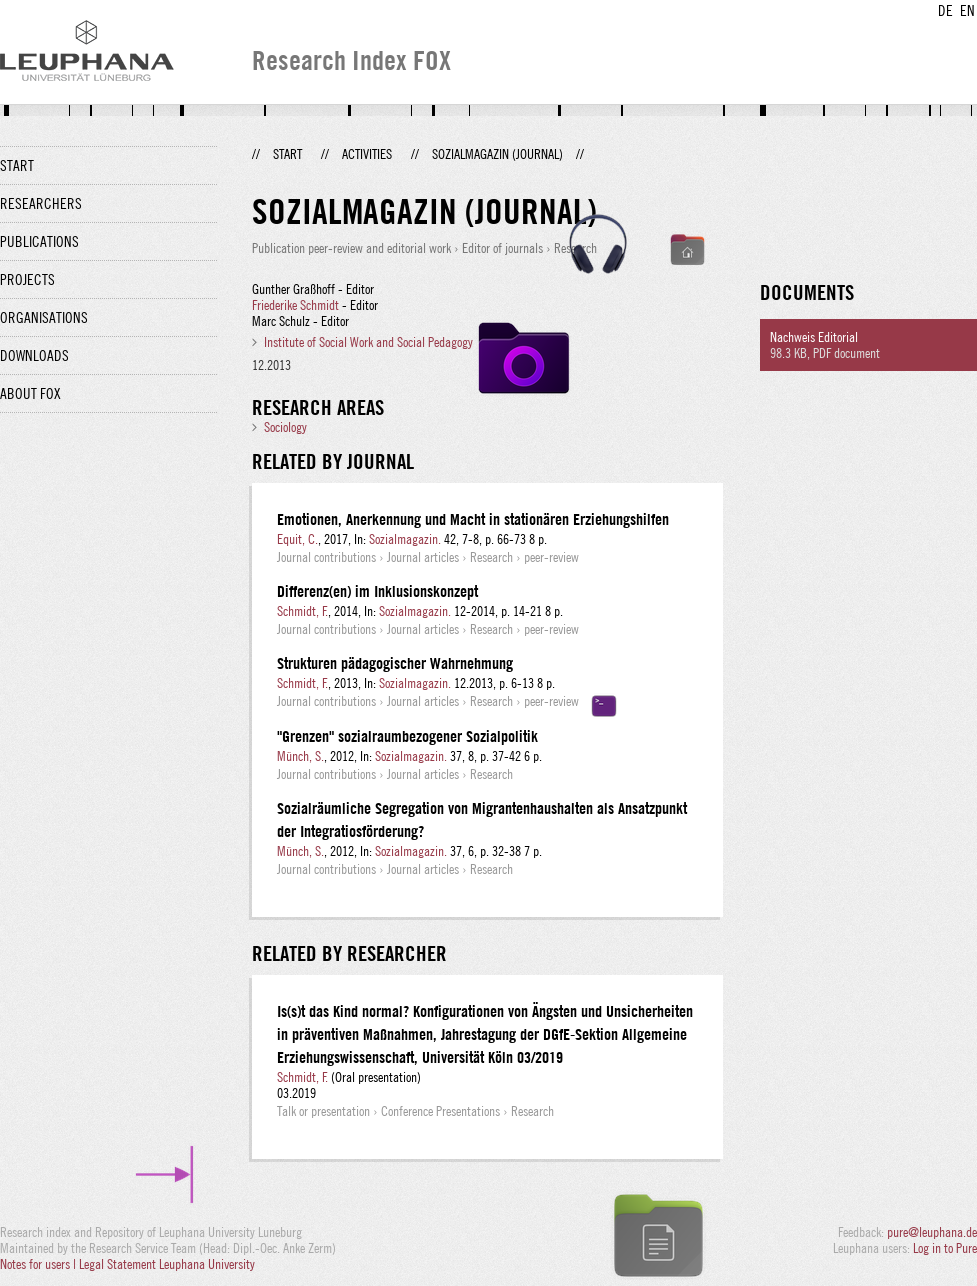 The height and width of the screenshot is (1286, 977). I want to click on open your documents folder, so click(658, 1235).